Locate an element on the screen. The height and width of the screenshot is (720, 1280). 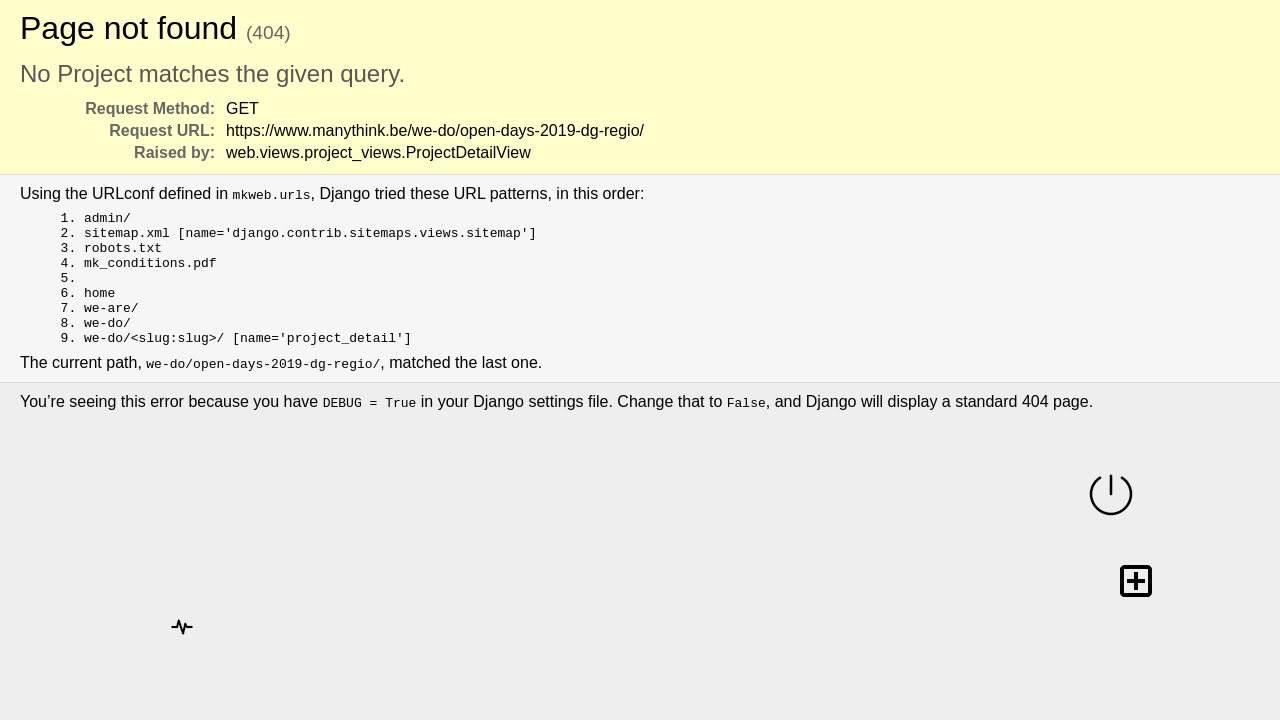
turn off or shut down the device is located at coordinates (1111, 494).